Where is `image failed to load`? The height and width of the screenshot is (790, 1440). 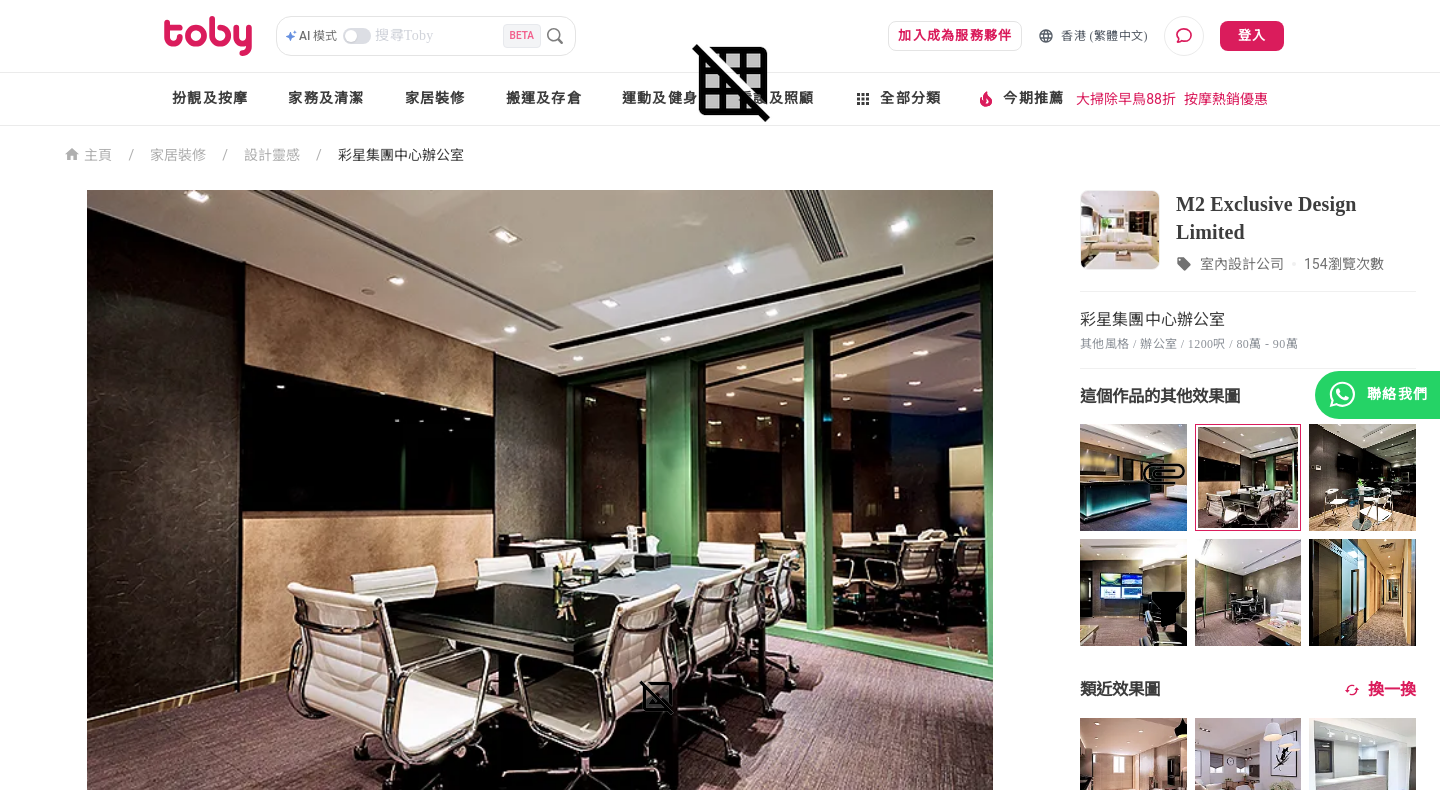 image failed to load is located at coordinates (657, 696).